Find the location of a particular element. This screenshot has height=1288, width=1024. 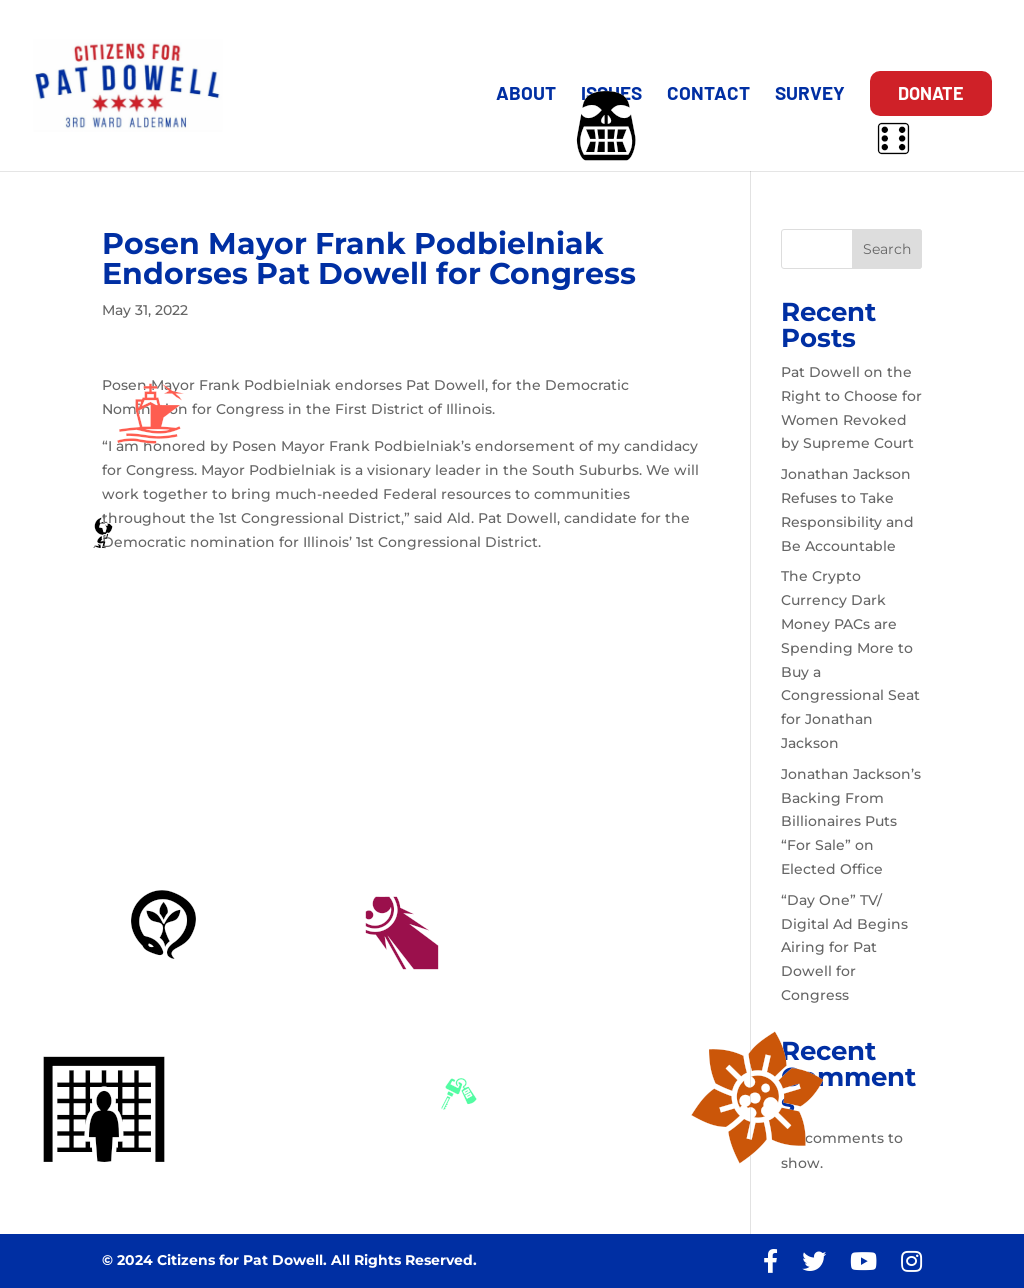

view world map or global content is located at coordinates (103, 532).